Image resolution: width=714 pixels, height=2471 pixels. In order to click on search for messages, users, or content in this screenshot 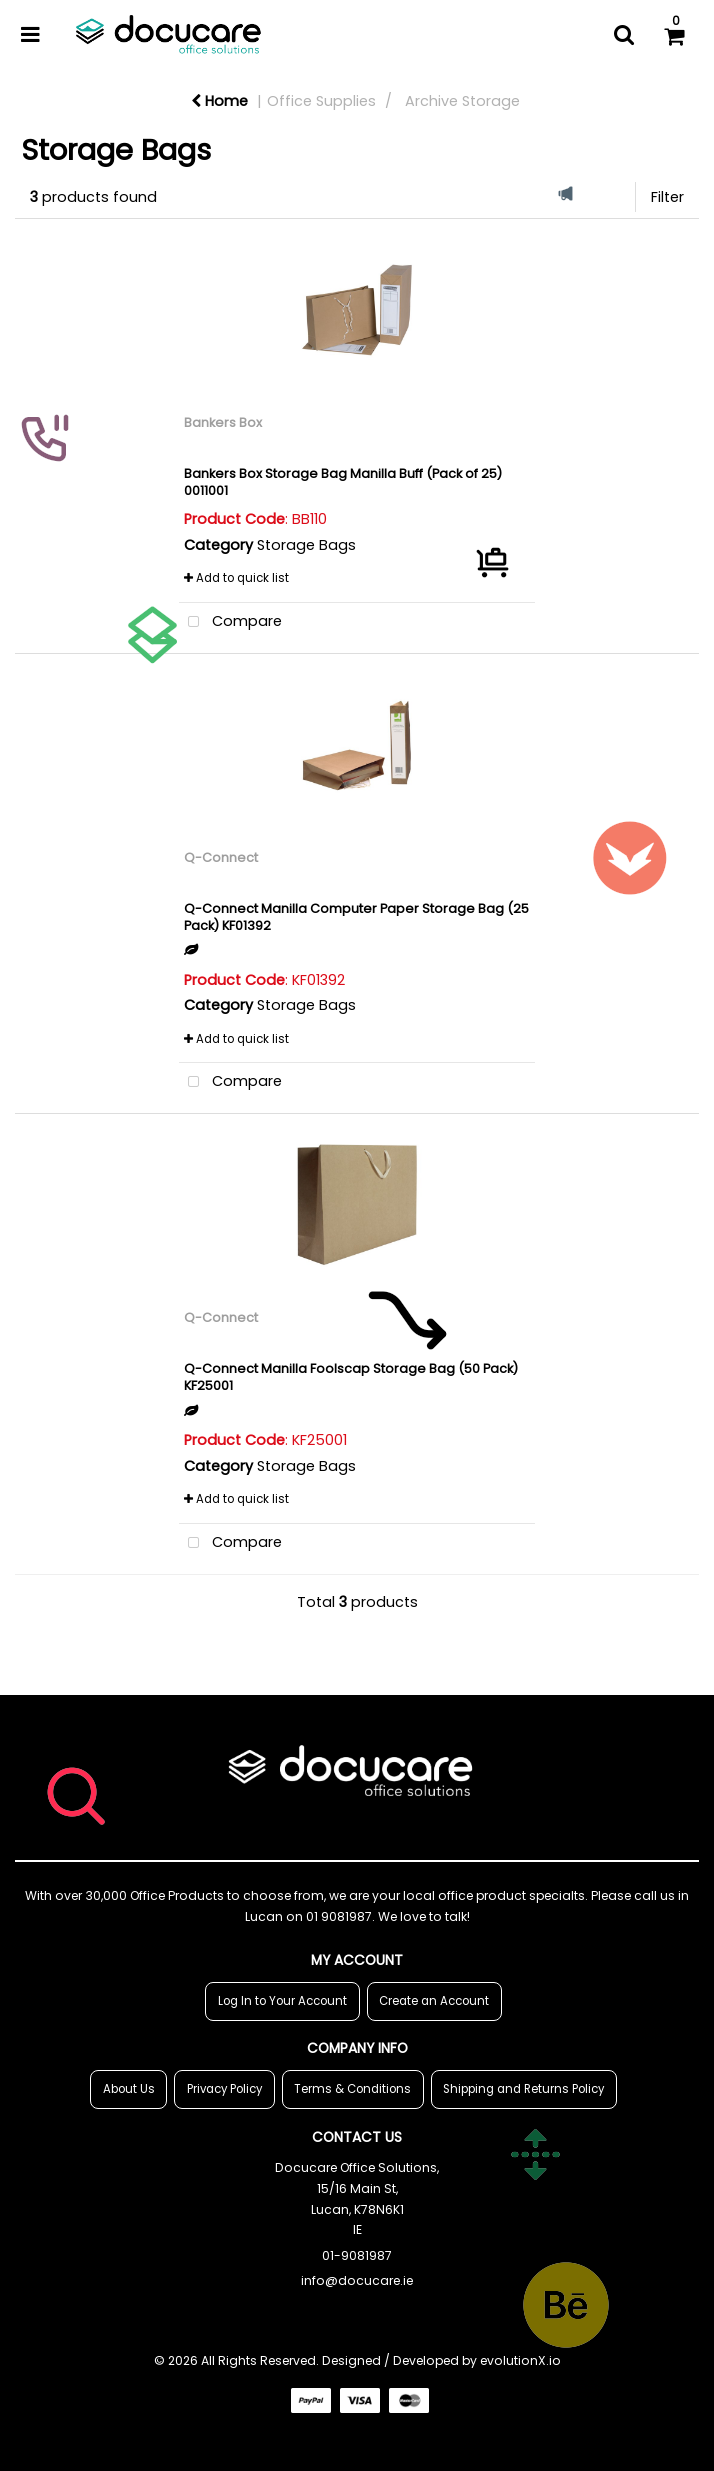, I will do `click(77, 1797)`.